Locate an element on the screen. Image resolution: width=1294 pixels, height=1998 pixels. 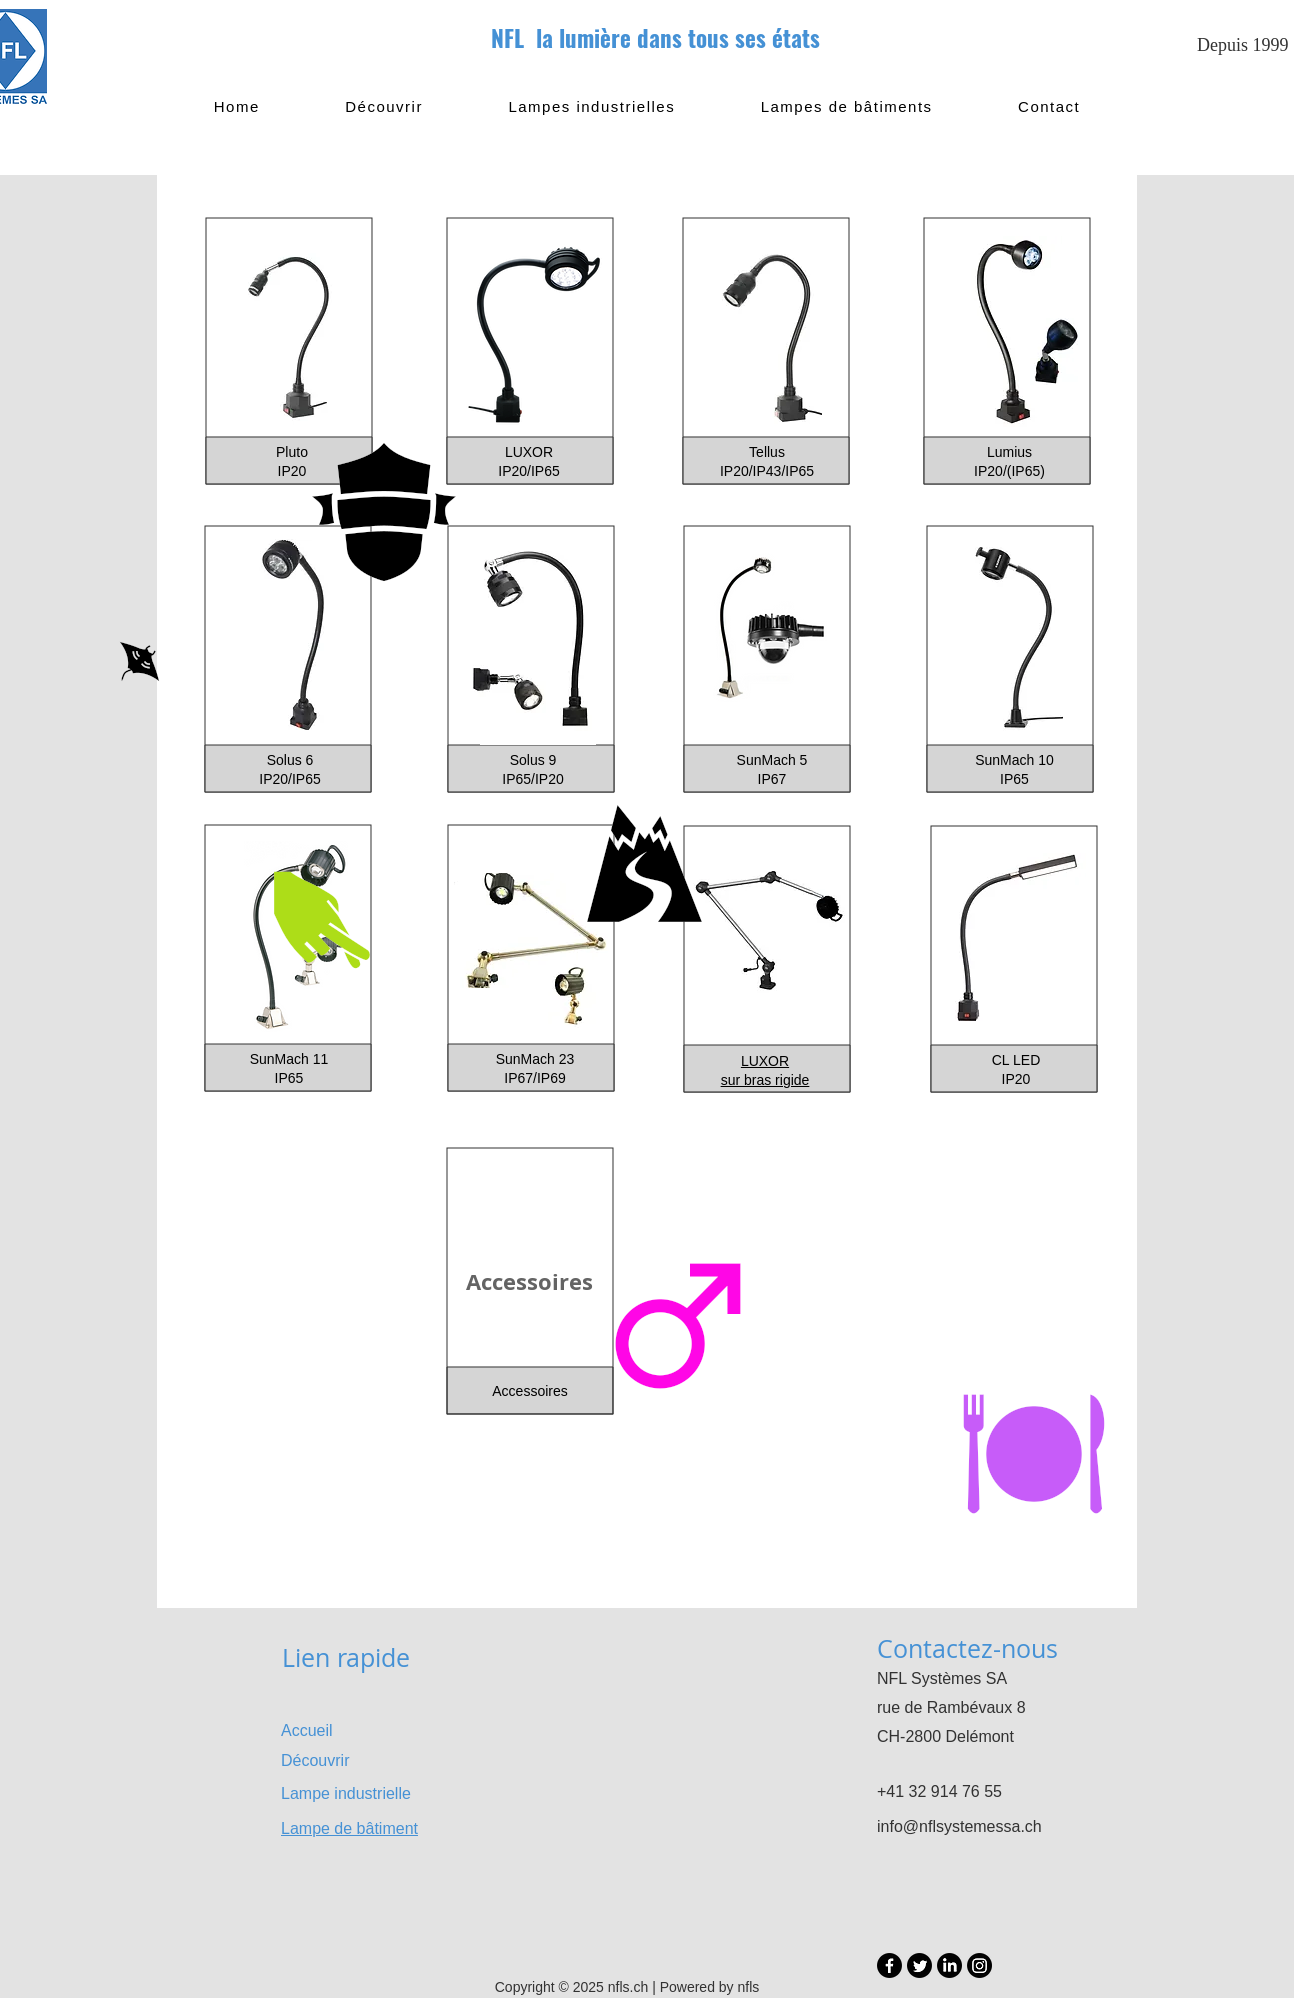
indicates male gender option is located at coordinates (678, 1326).